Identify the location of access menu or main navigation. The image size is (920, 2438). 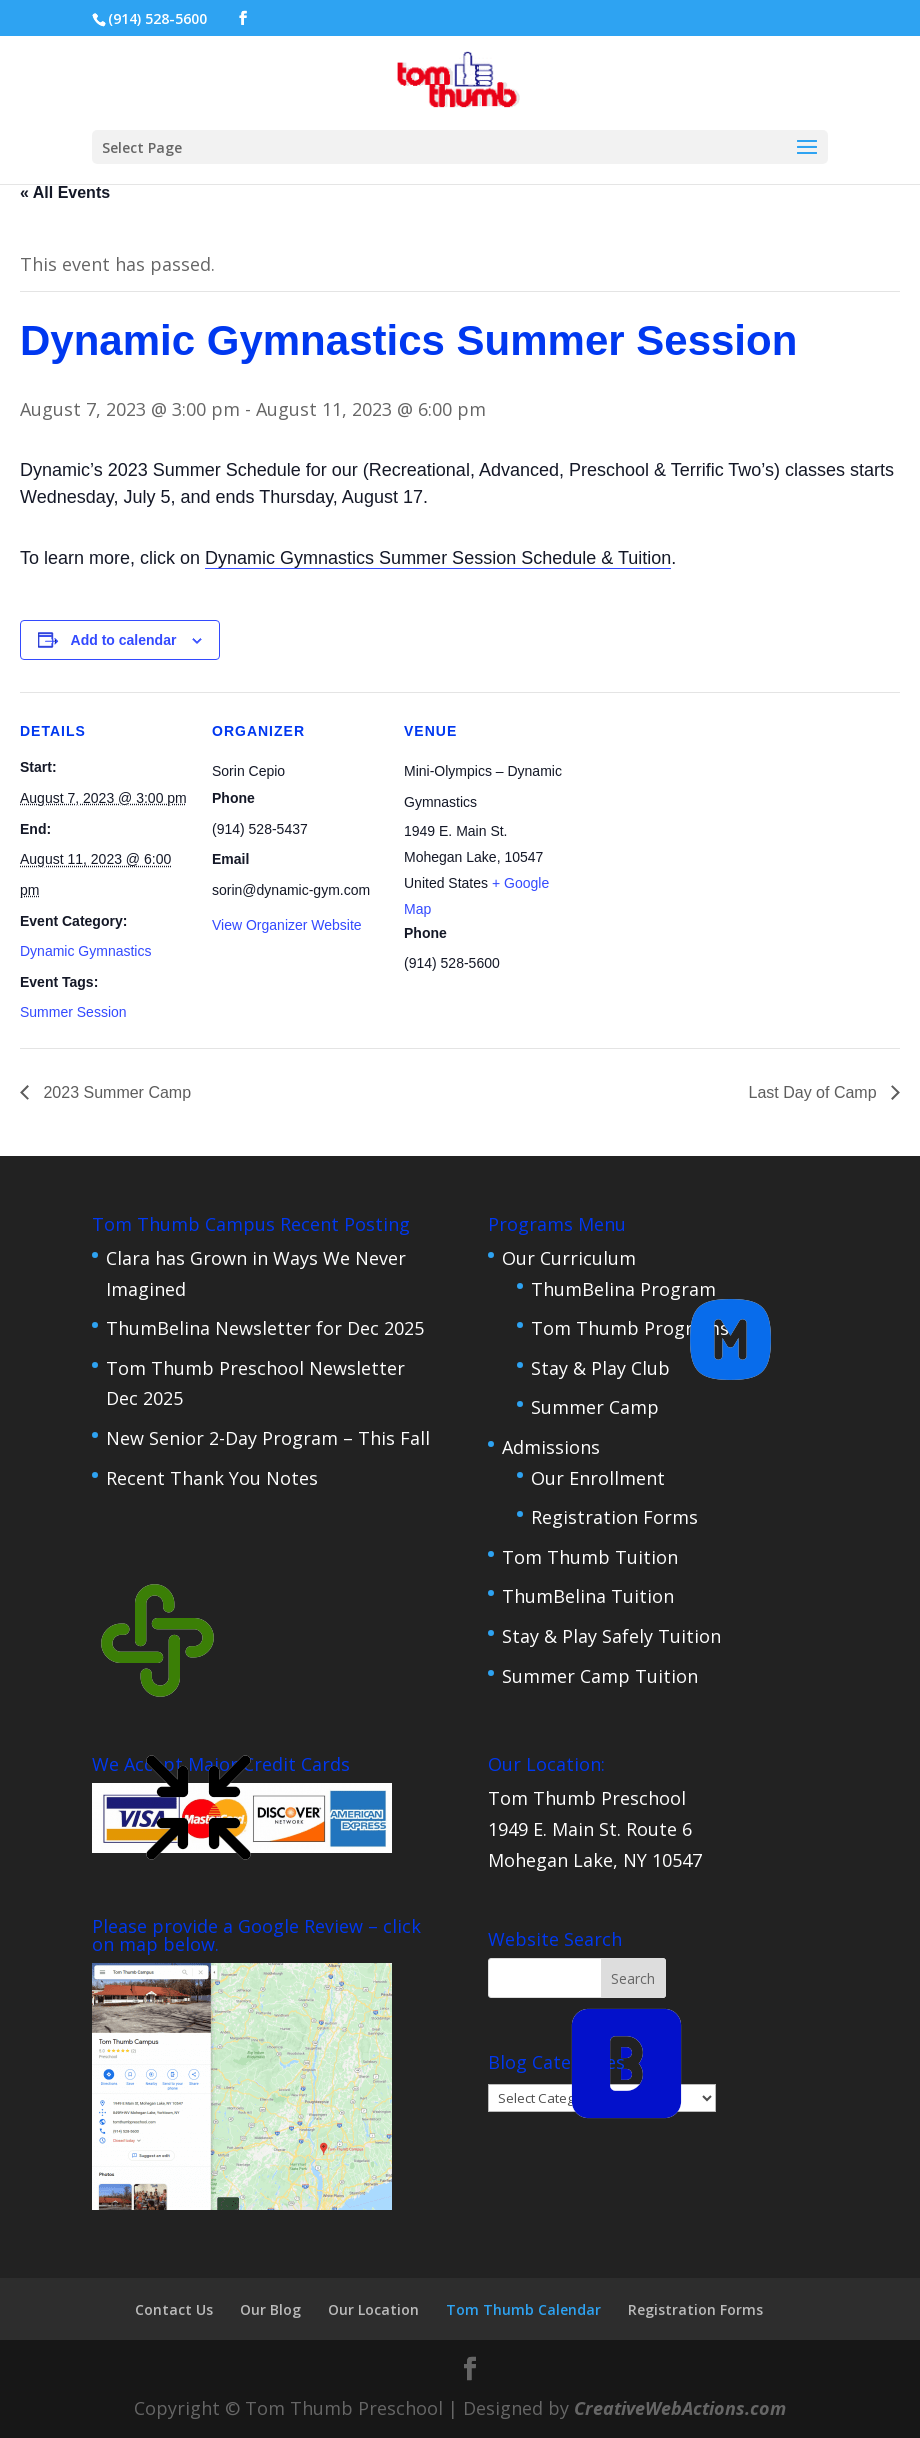
(730, 1339).